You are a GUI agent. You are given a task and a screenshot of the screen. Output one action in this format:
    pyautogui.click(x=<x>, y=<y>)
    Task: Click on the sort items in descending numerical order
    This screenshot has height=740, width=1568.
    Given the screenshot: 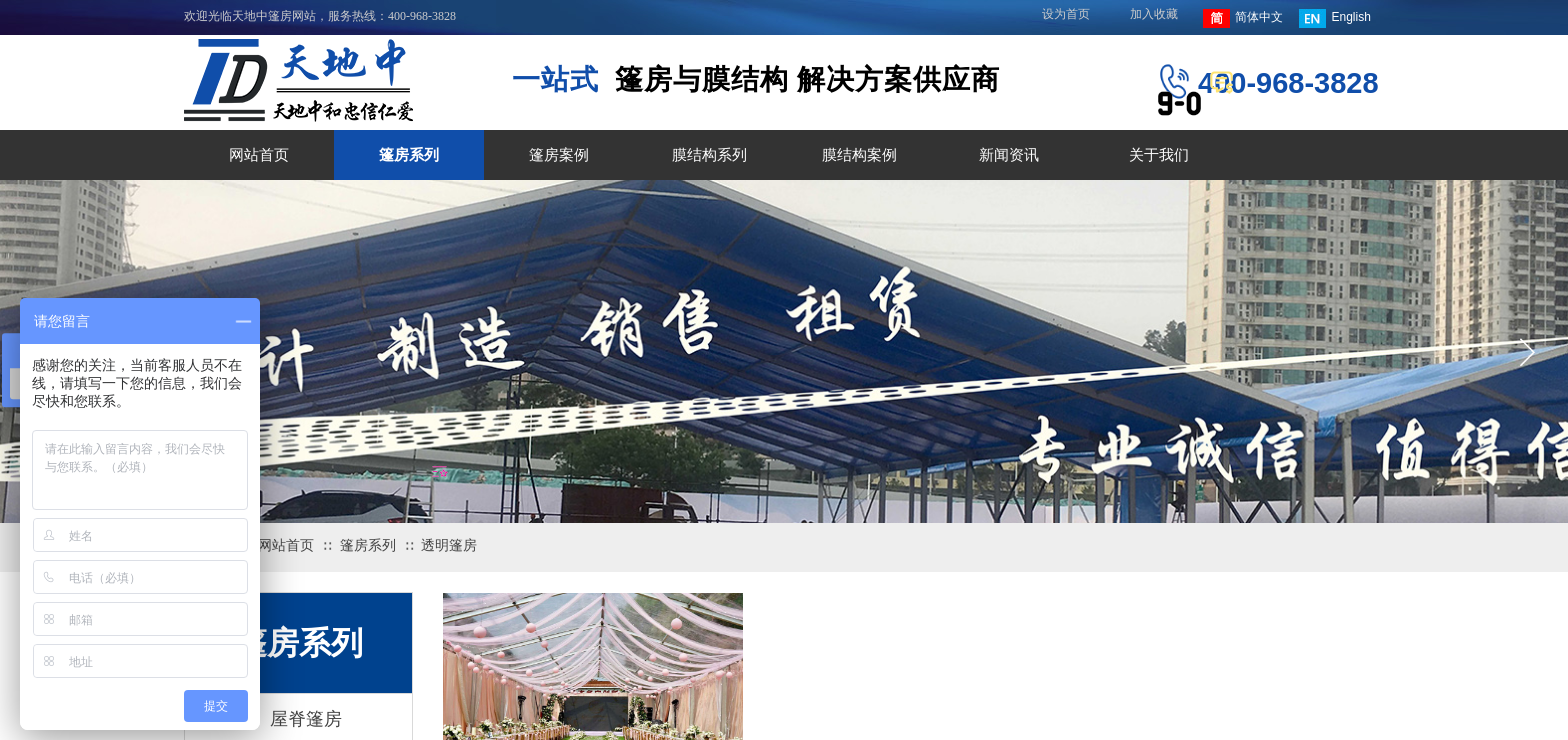 What is the action you would take?
    pyautogui.click(x=1179, y=103)
    